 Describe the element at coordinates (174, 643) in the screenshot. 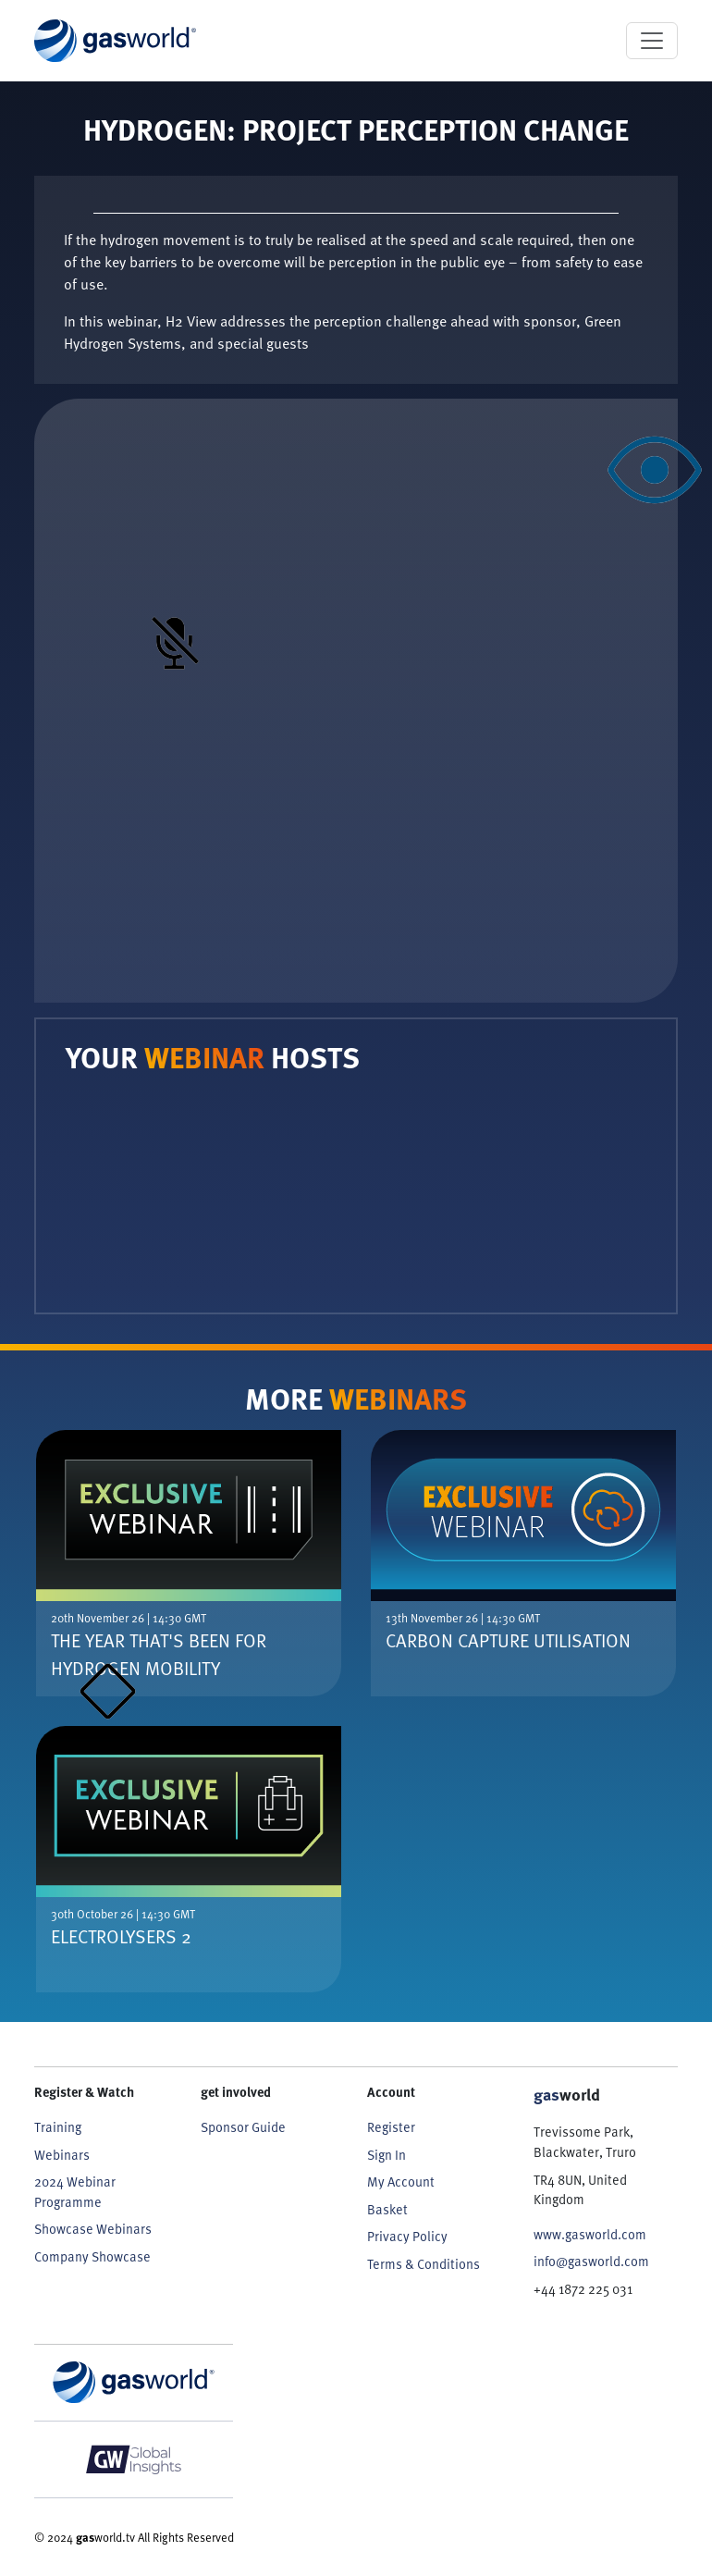

I see `mute your microphone` at that location.